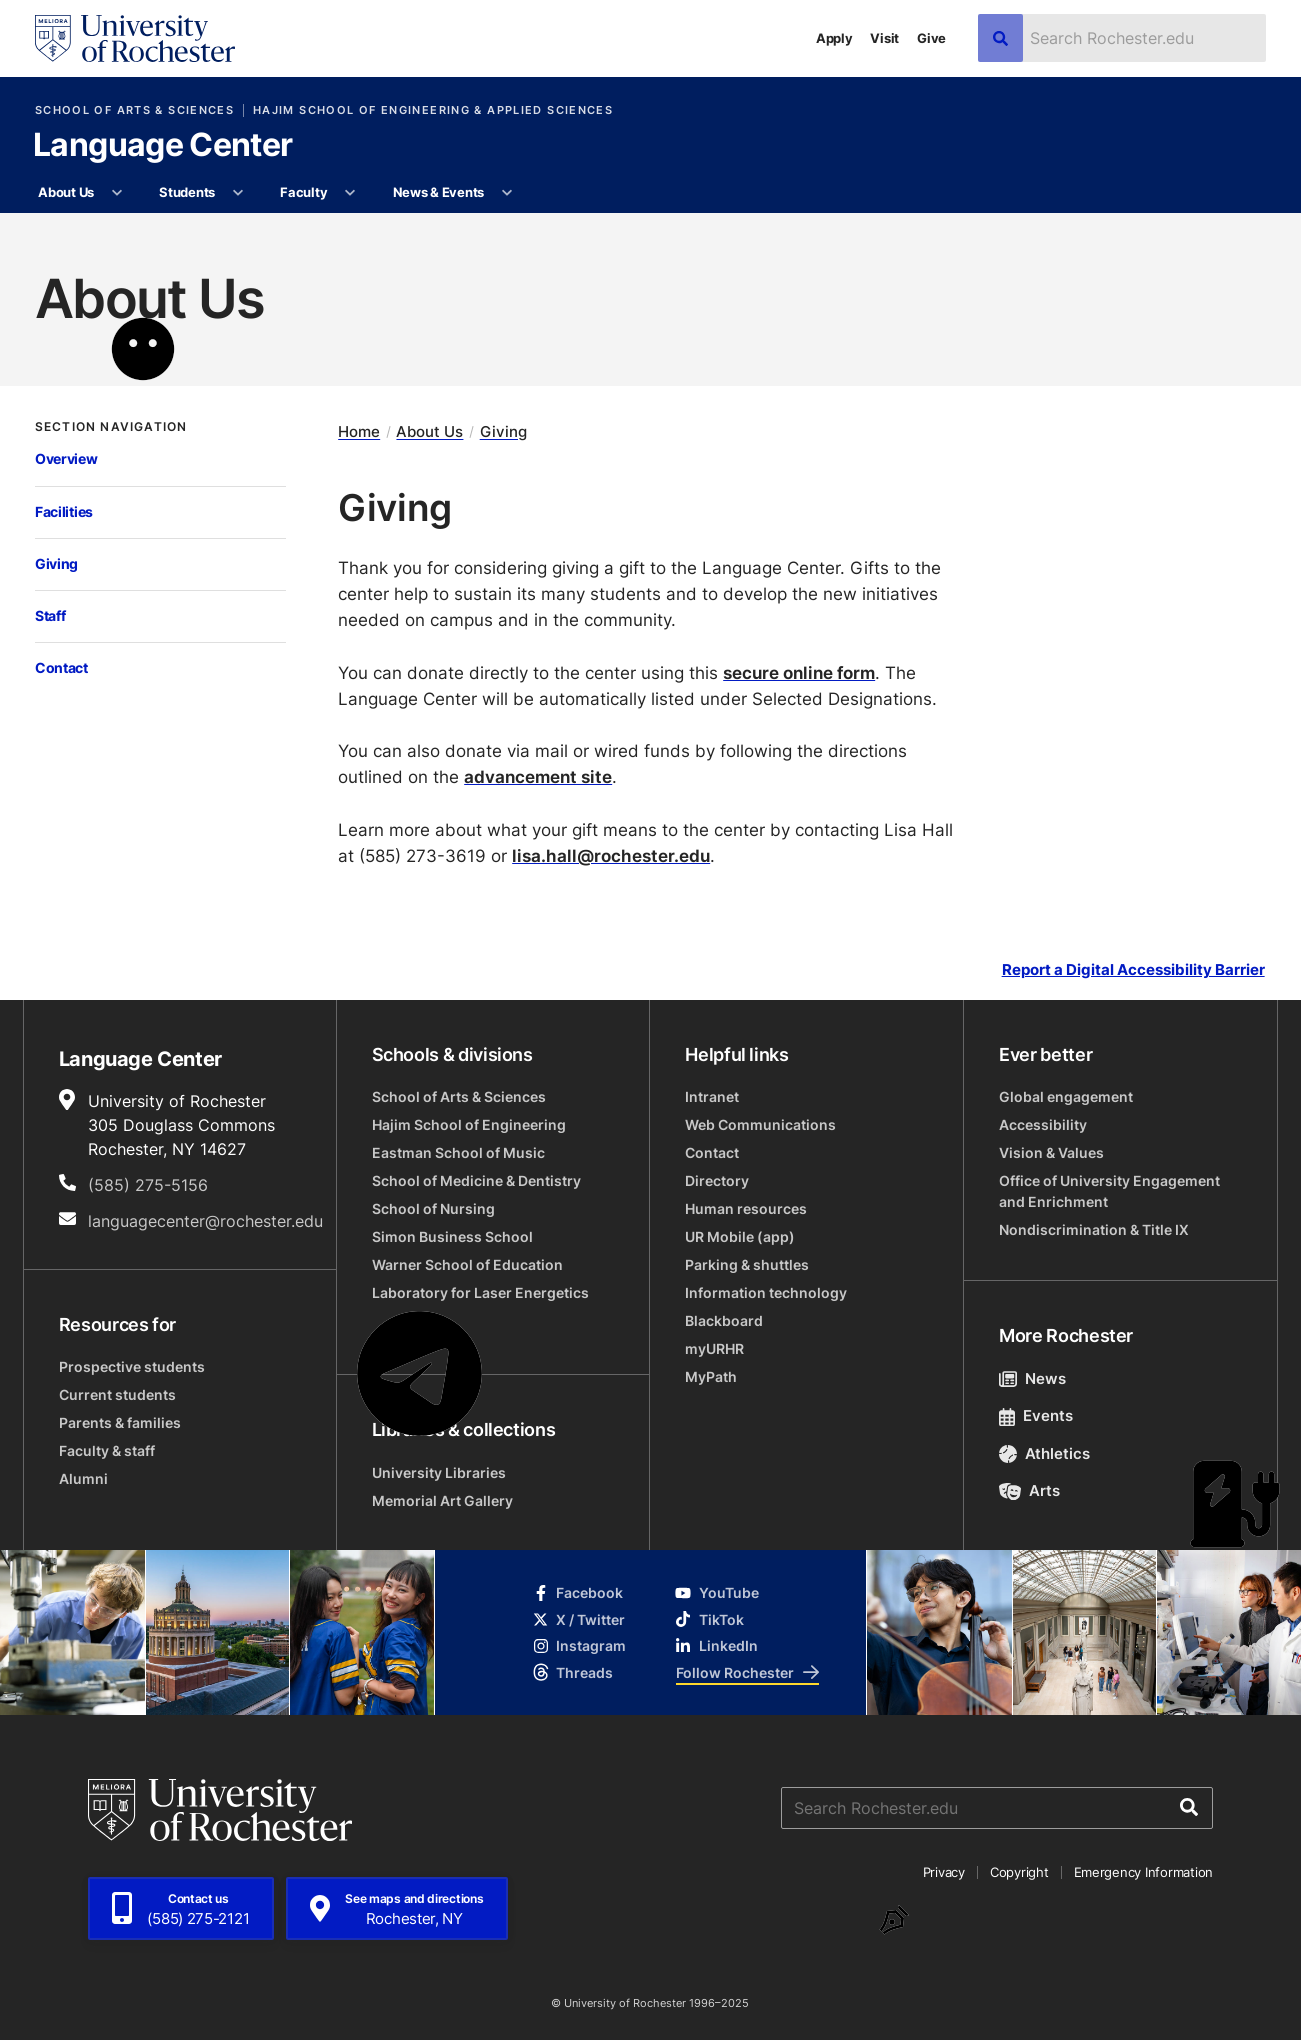 Image resolution: width=1301 pixels, height=2040 pixels. Describe the element at coordinates (893, 1921) in the screenshot. I see `access drawing or illustration tools` at that location.